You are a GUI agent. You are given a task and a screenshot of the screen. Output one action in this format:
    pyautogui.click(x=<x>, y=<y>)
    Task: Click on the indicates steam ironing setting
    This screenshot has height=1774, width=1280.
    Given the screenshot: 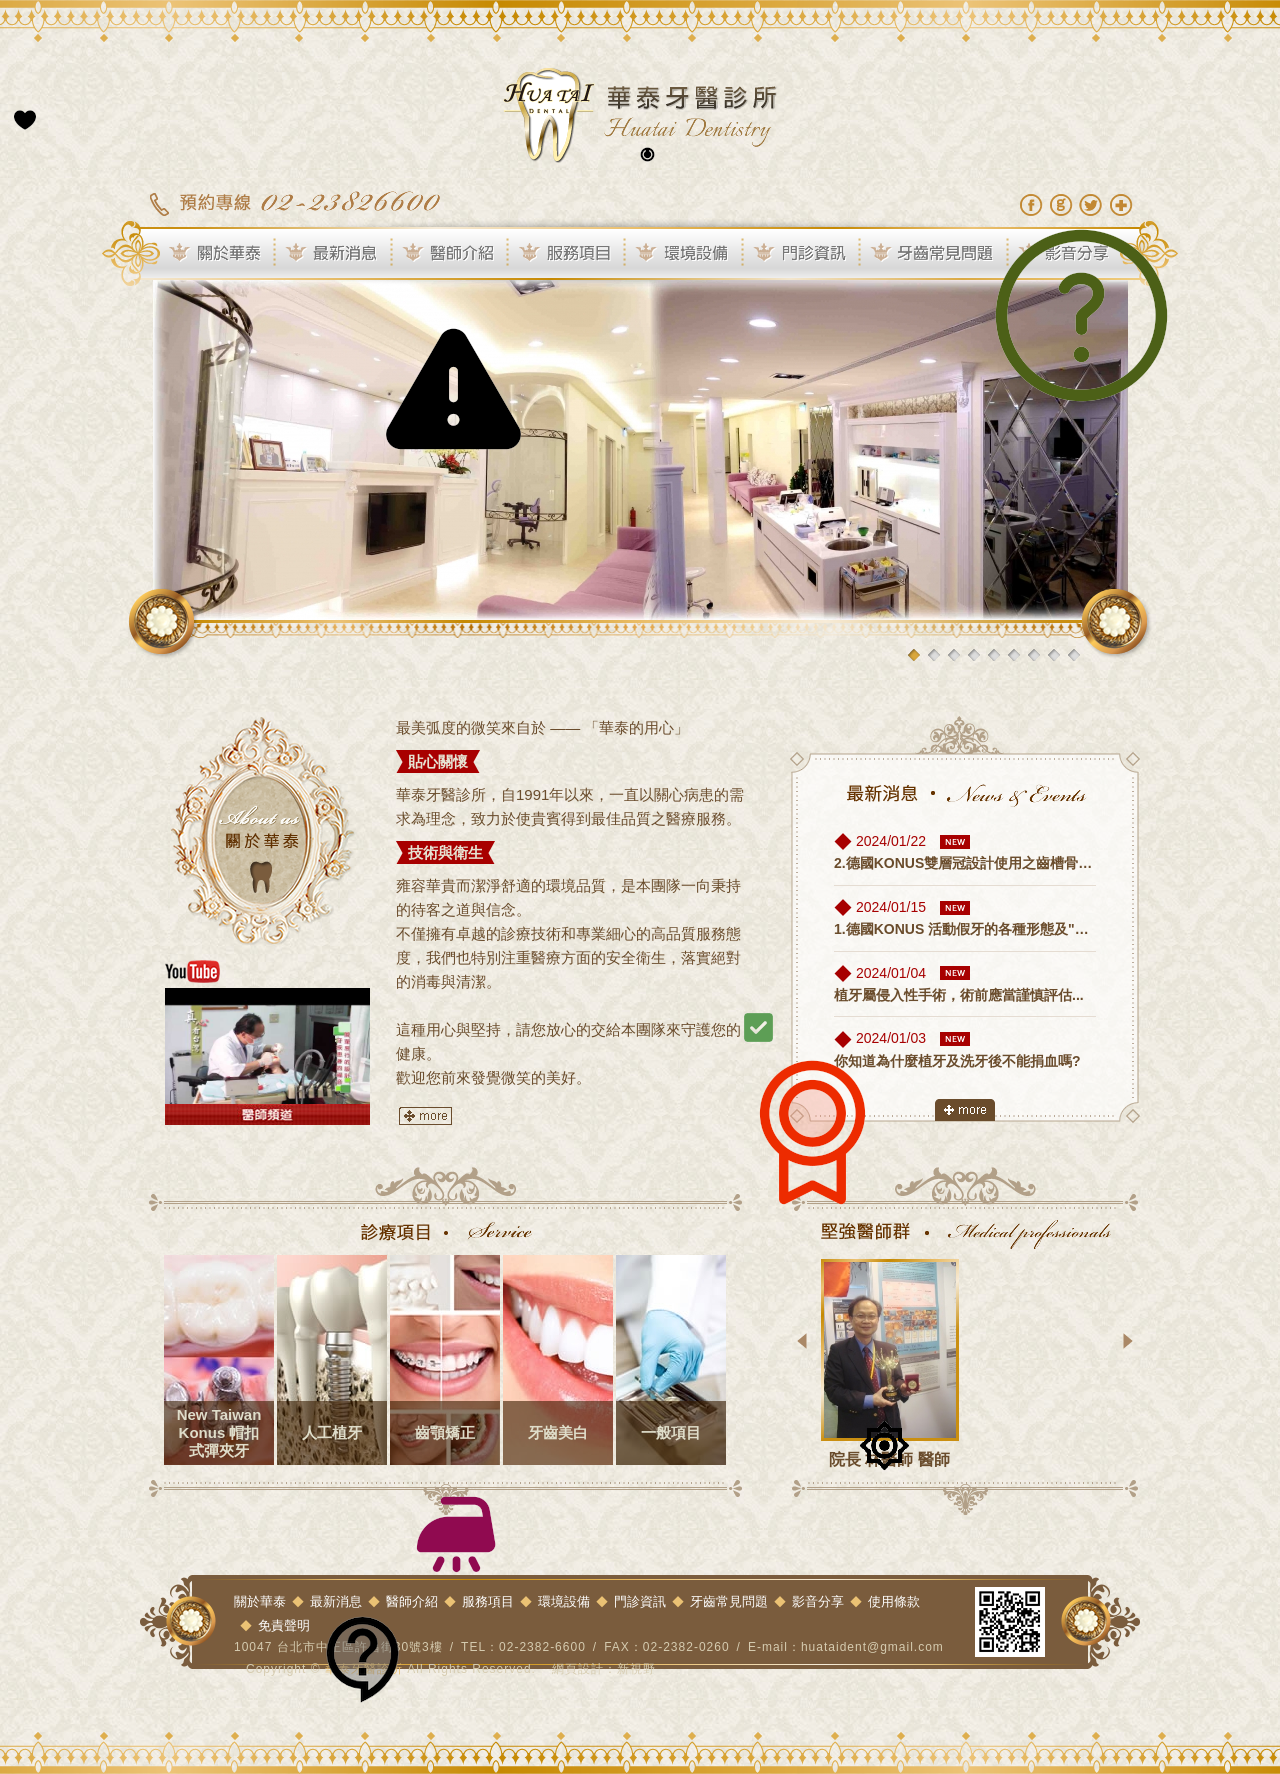 What is the action you would take?
    pyautogui.click(x=456, y=1532)
    